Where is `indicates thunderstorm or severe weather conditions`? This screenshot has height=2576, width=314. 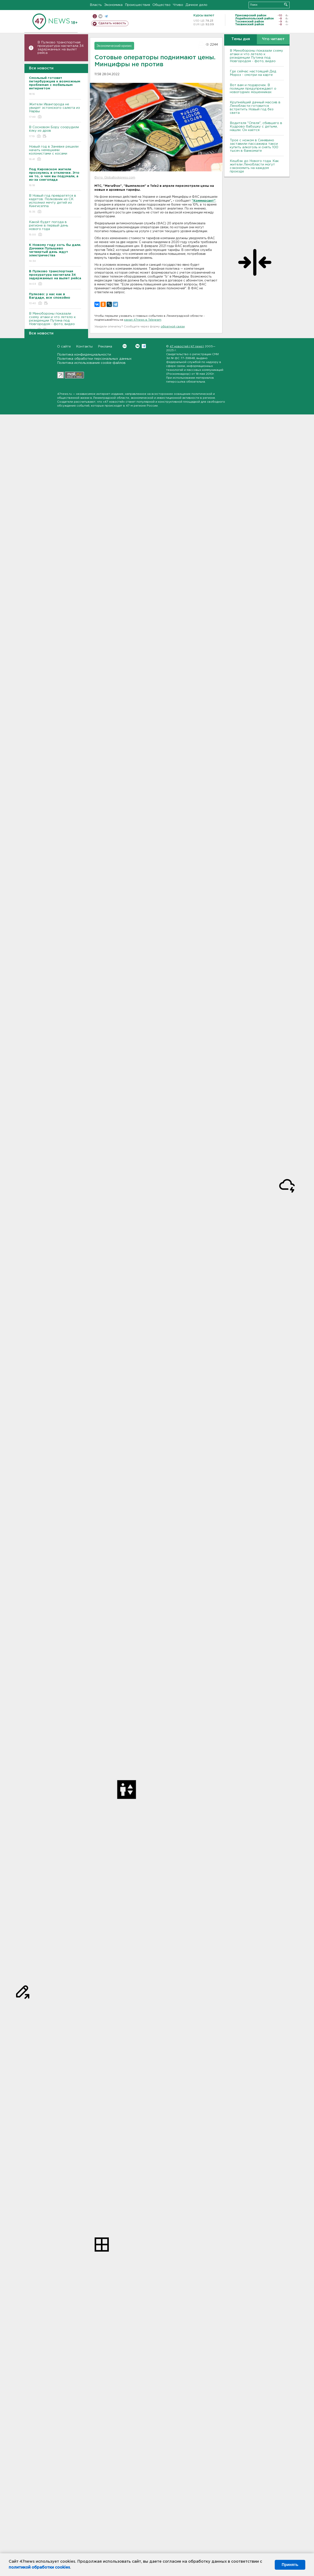
indicates thunderstorm or severe weather conditions is located at coordinates (287, 1185).